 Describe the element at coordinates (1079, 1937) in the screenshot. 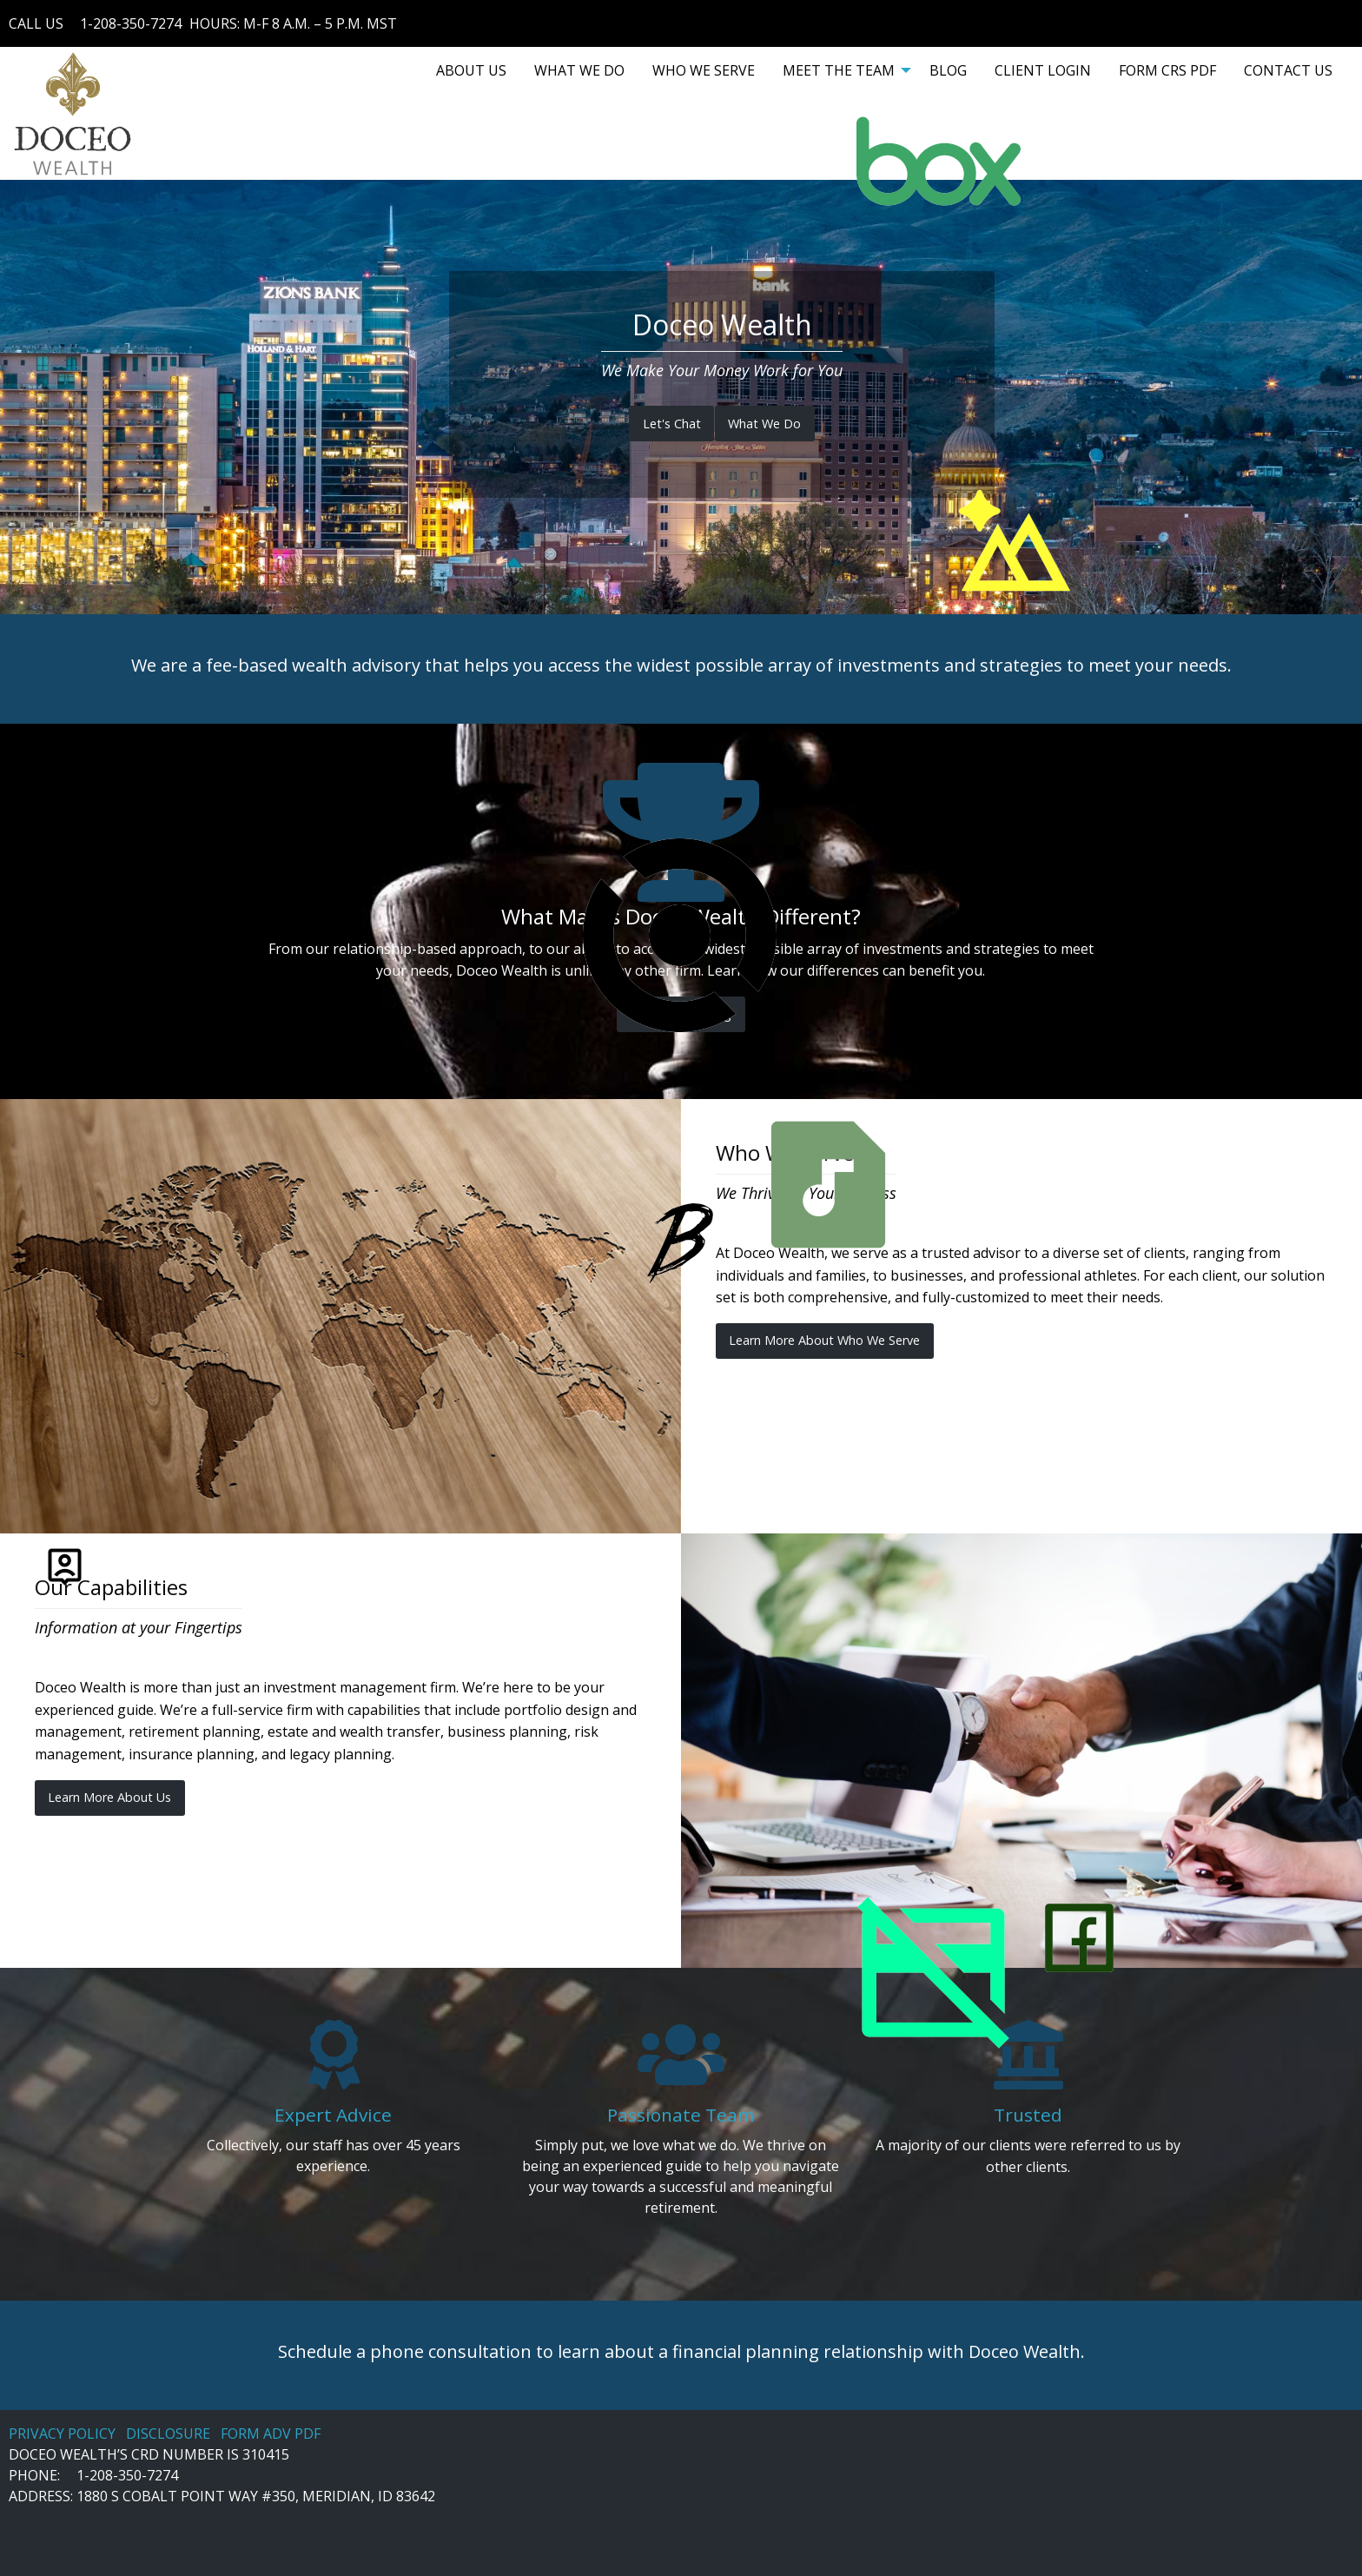

I see `connect with Facebook` at that location.